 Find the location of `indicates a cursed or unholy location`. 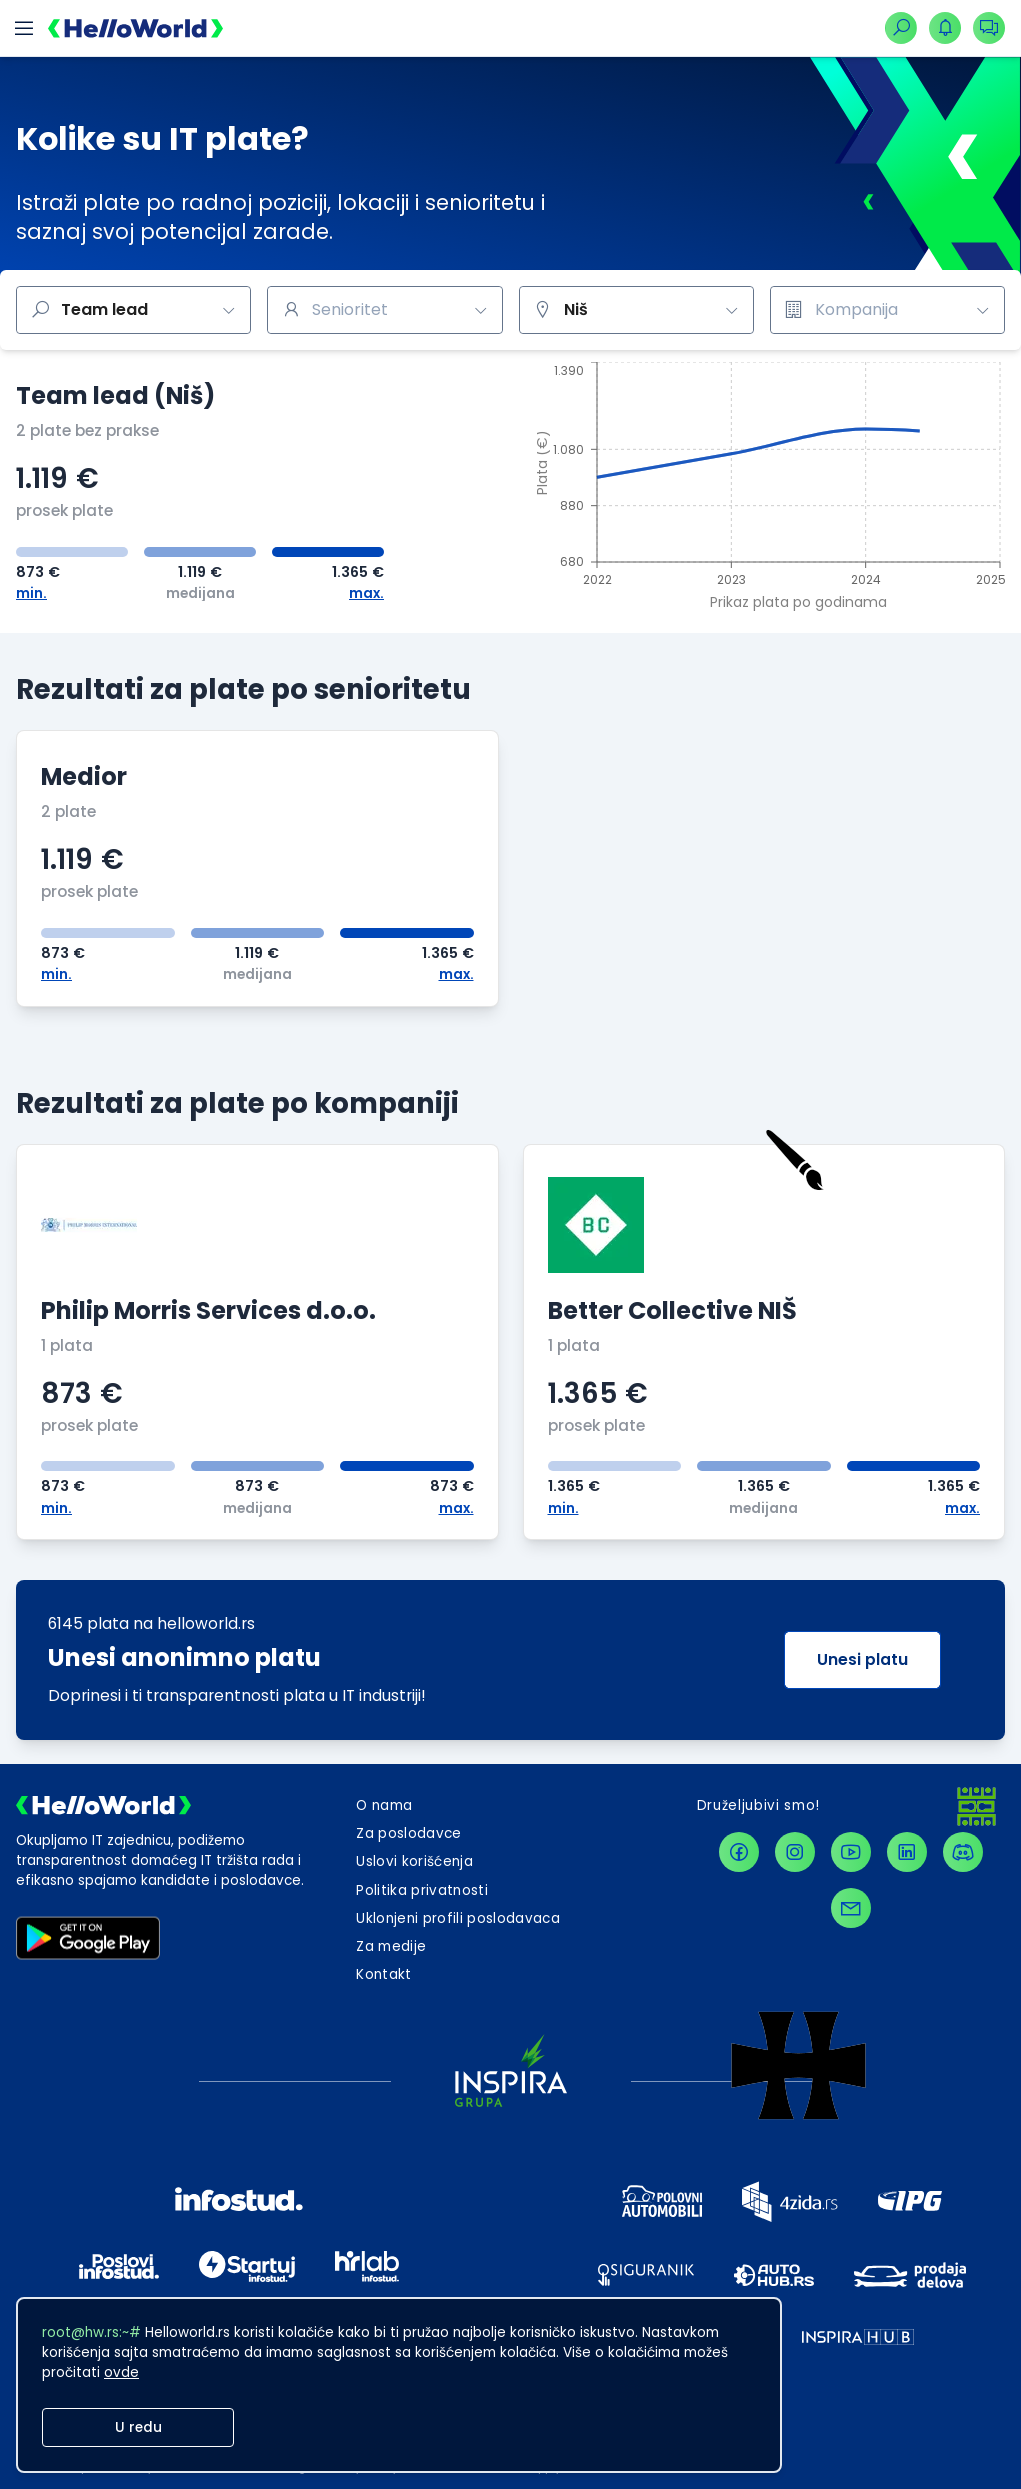

indicates a cursed or unholy location is located at coordinates (798, 2065).